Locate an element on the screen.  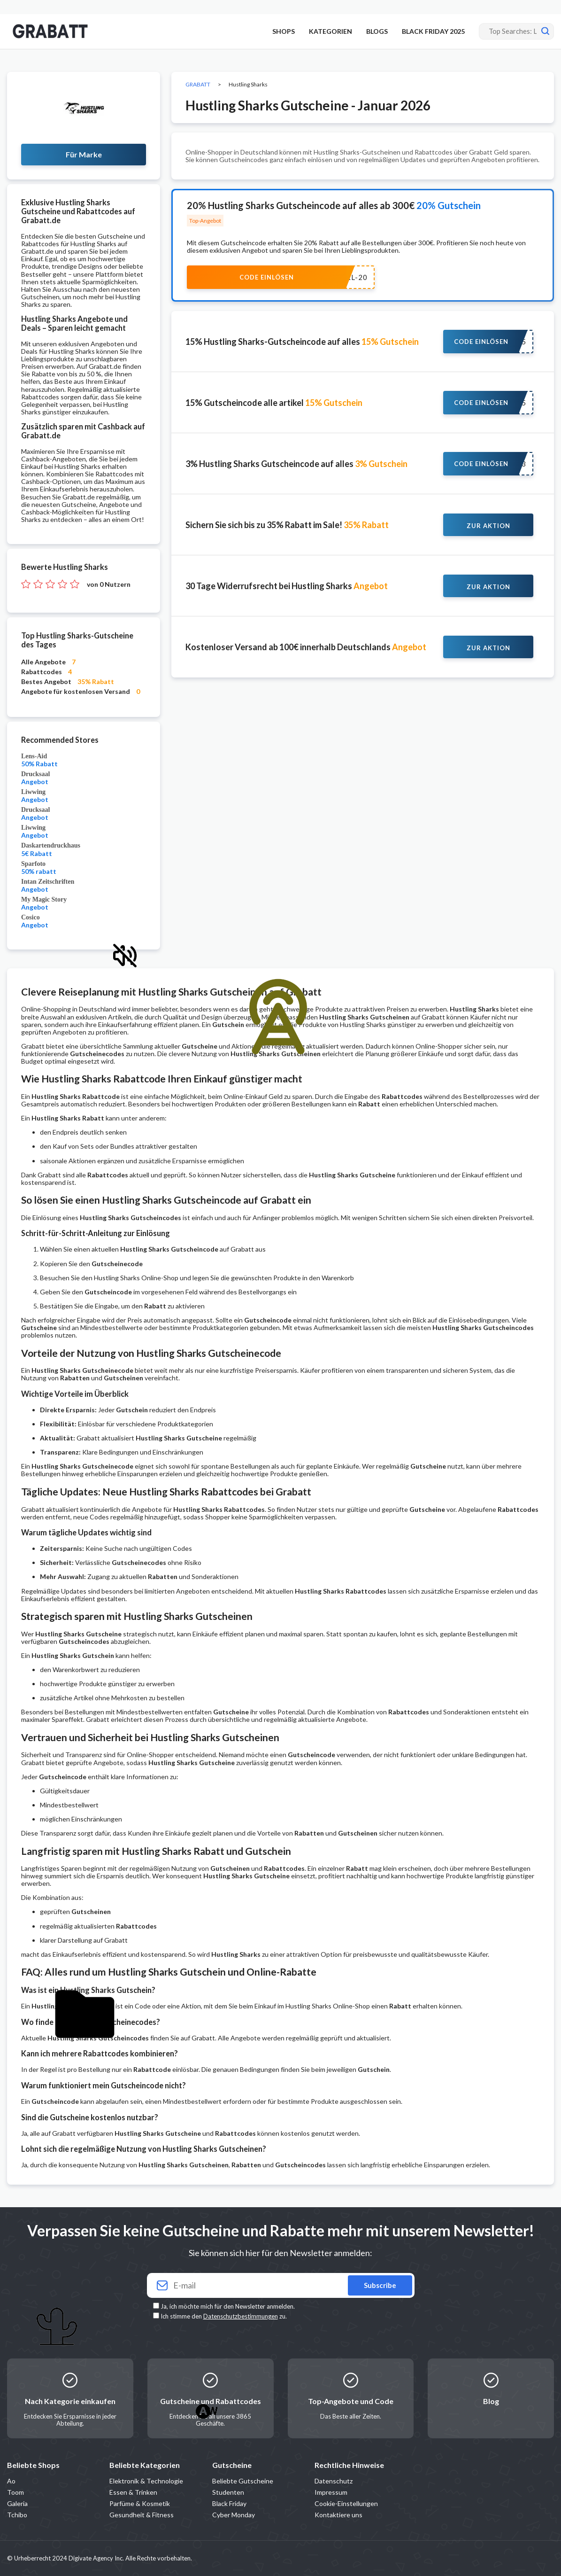
mute audio is located at coordinates (125, 956).